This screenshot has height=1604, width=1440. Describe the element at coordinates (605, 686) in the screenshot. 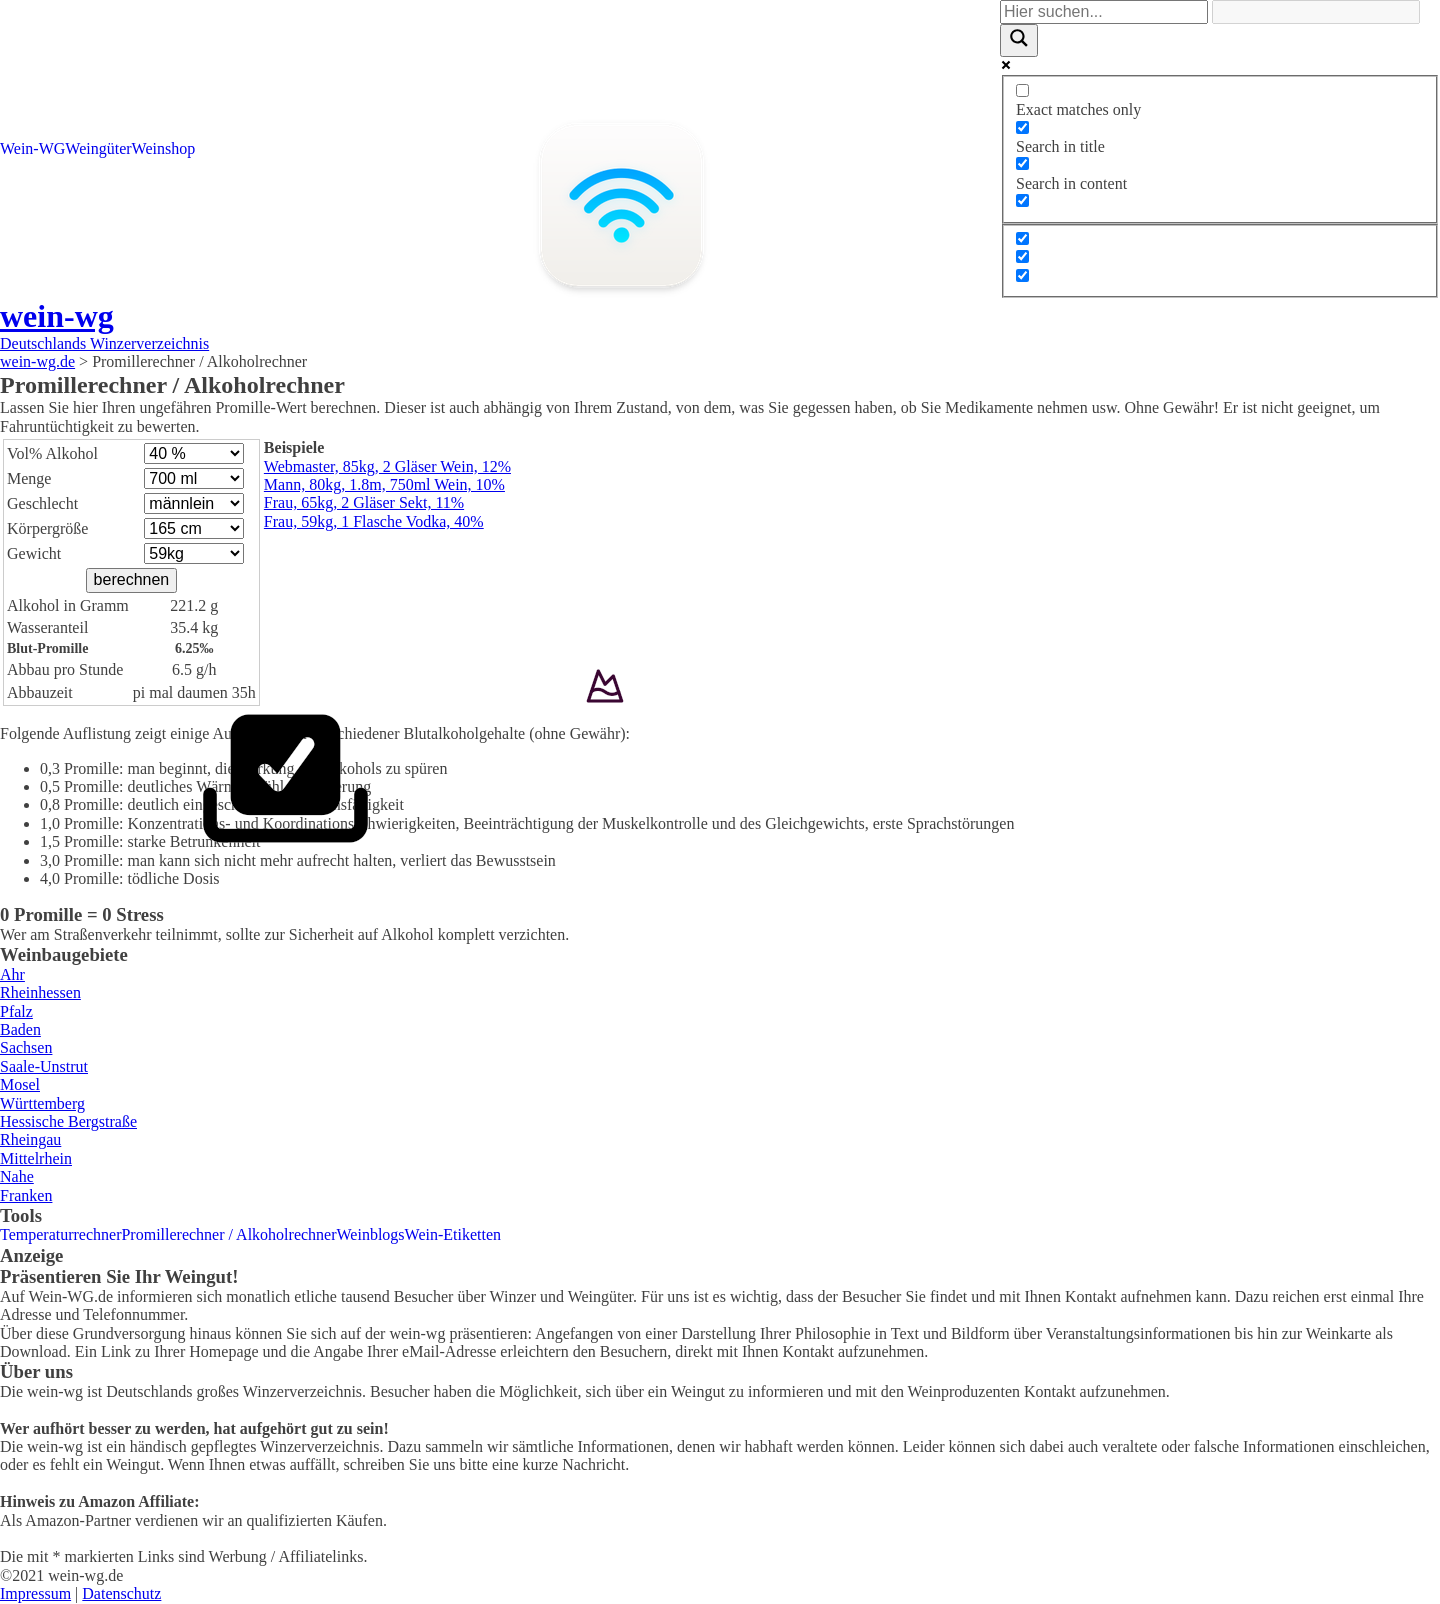

I see `view mountain or alpine destinations` at that location.